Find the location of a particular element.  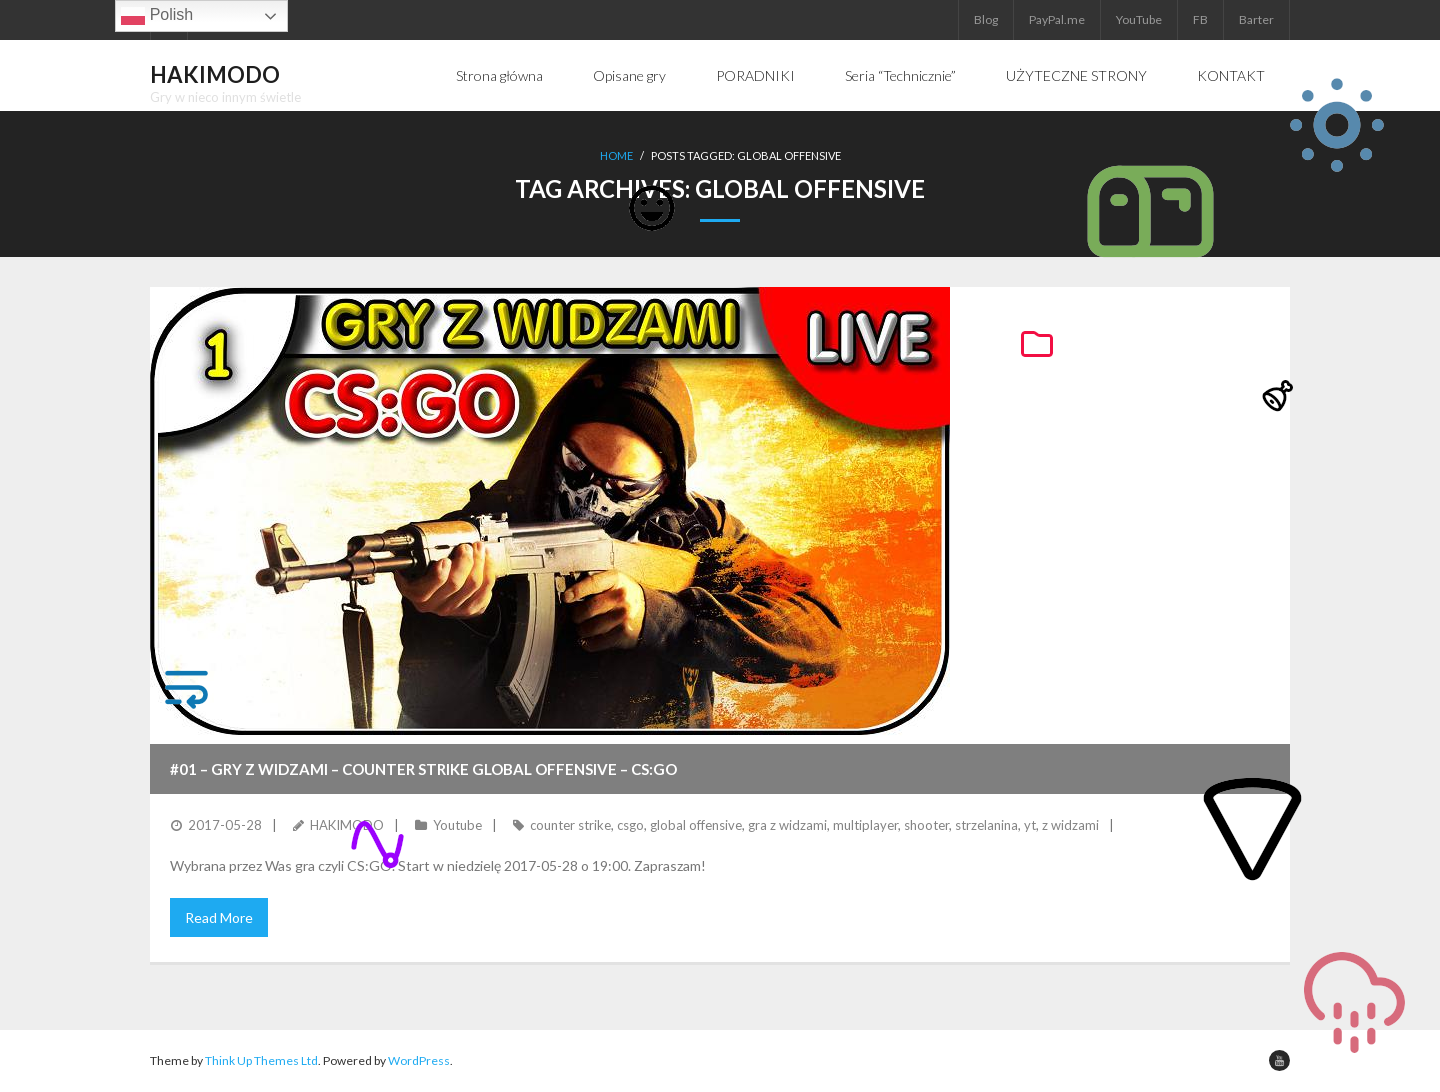

open file folder is located at coordinates (1037, 345).